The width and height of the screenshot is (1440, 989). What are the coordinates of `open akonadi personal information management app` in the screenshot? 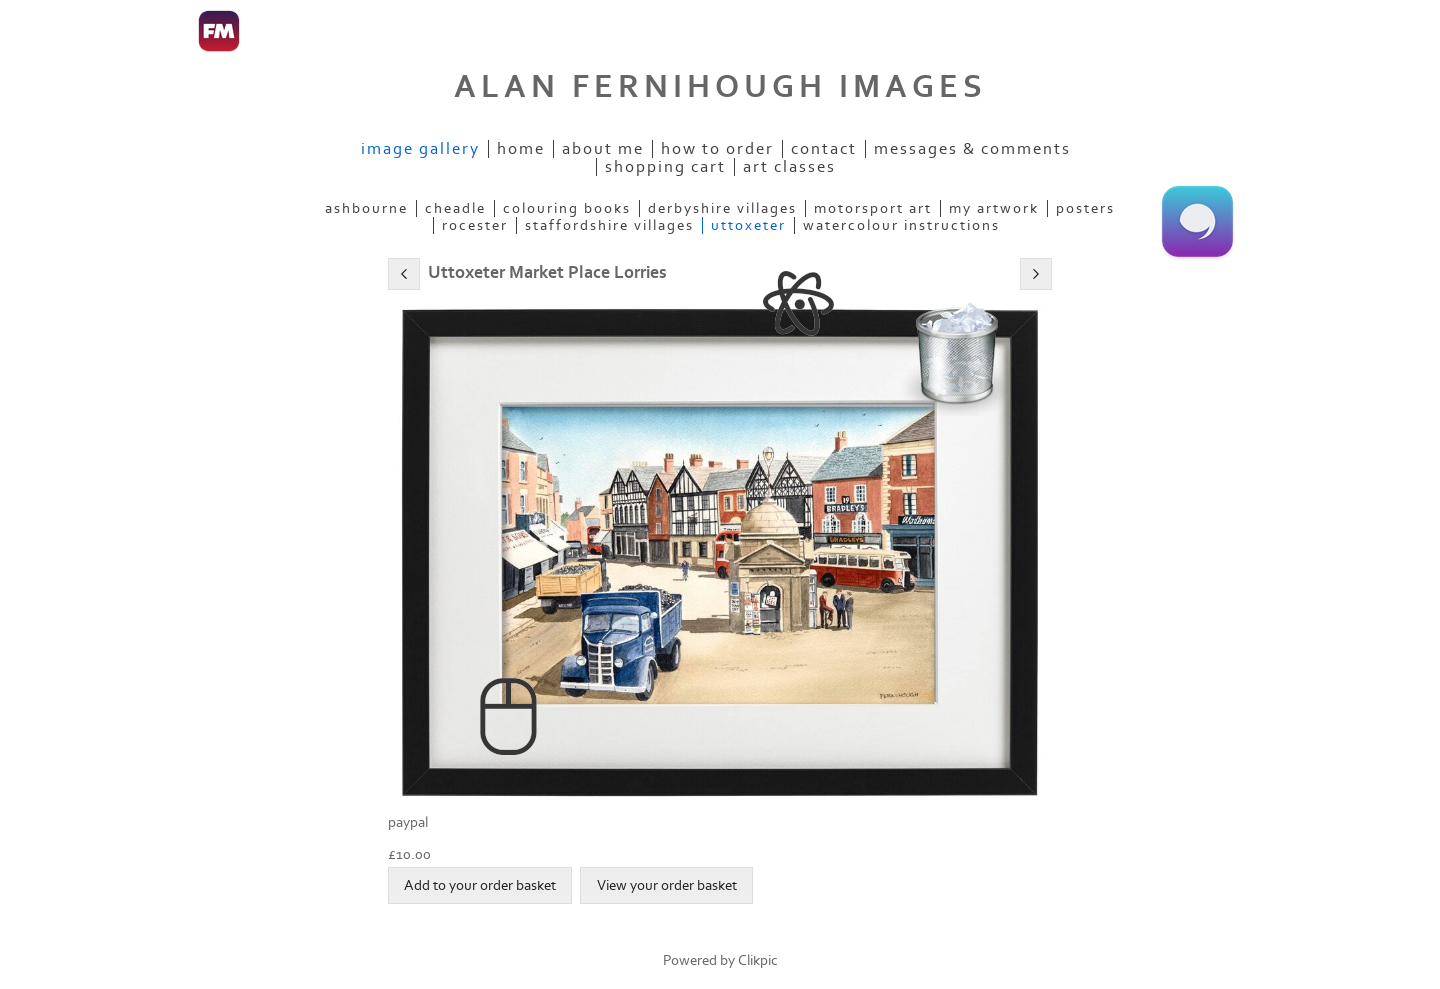 It's located at (1197, 221).